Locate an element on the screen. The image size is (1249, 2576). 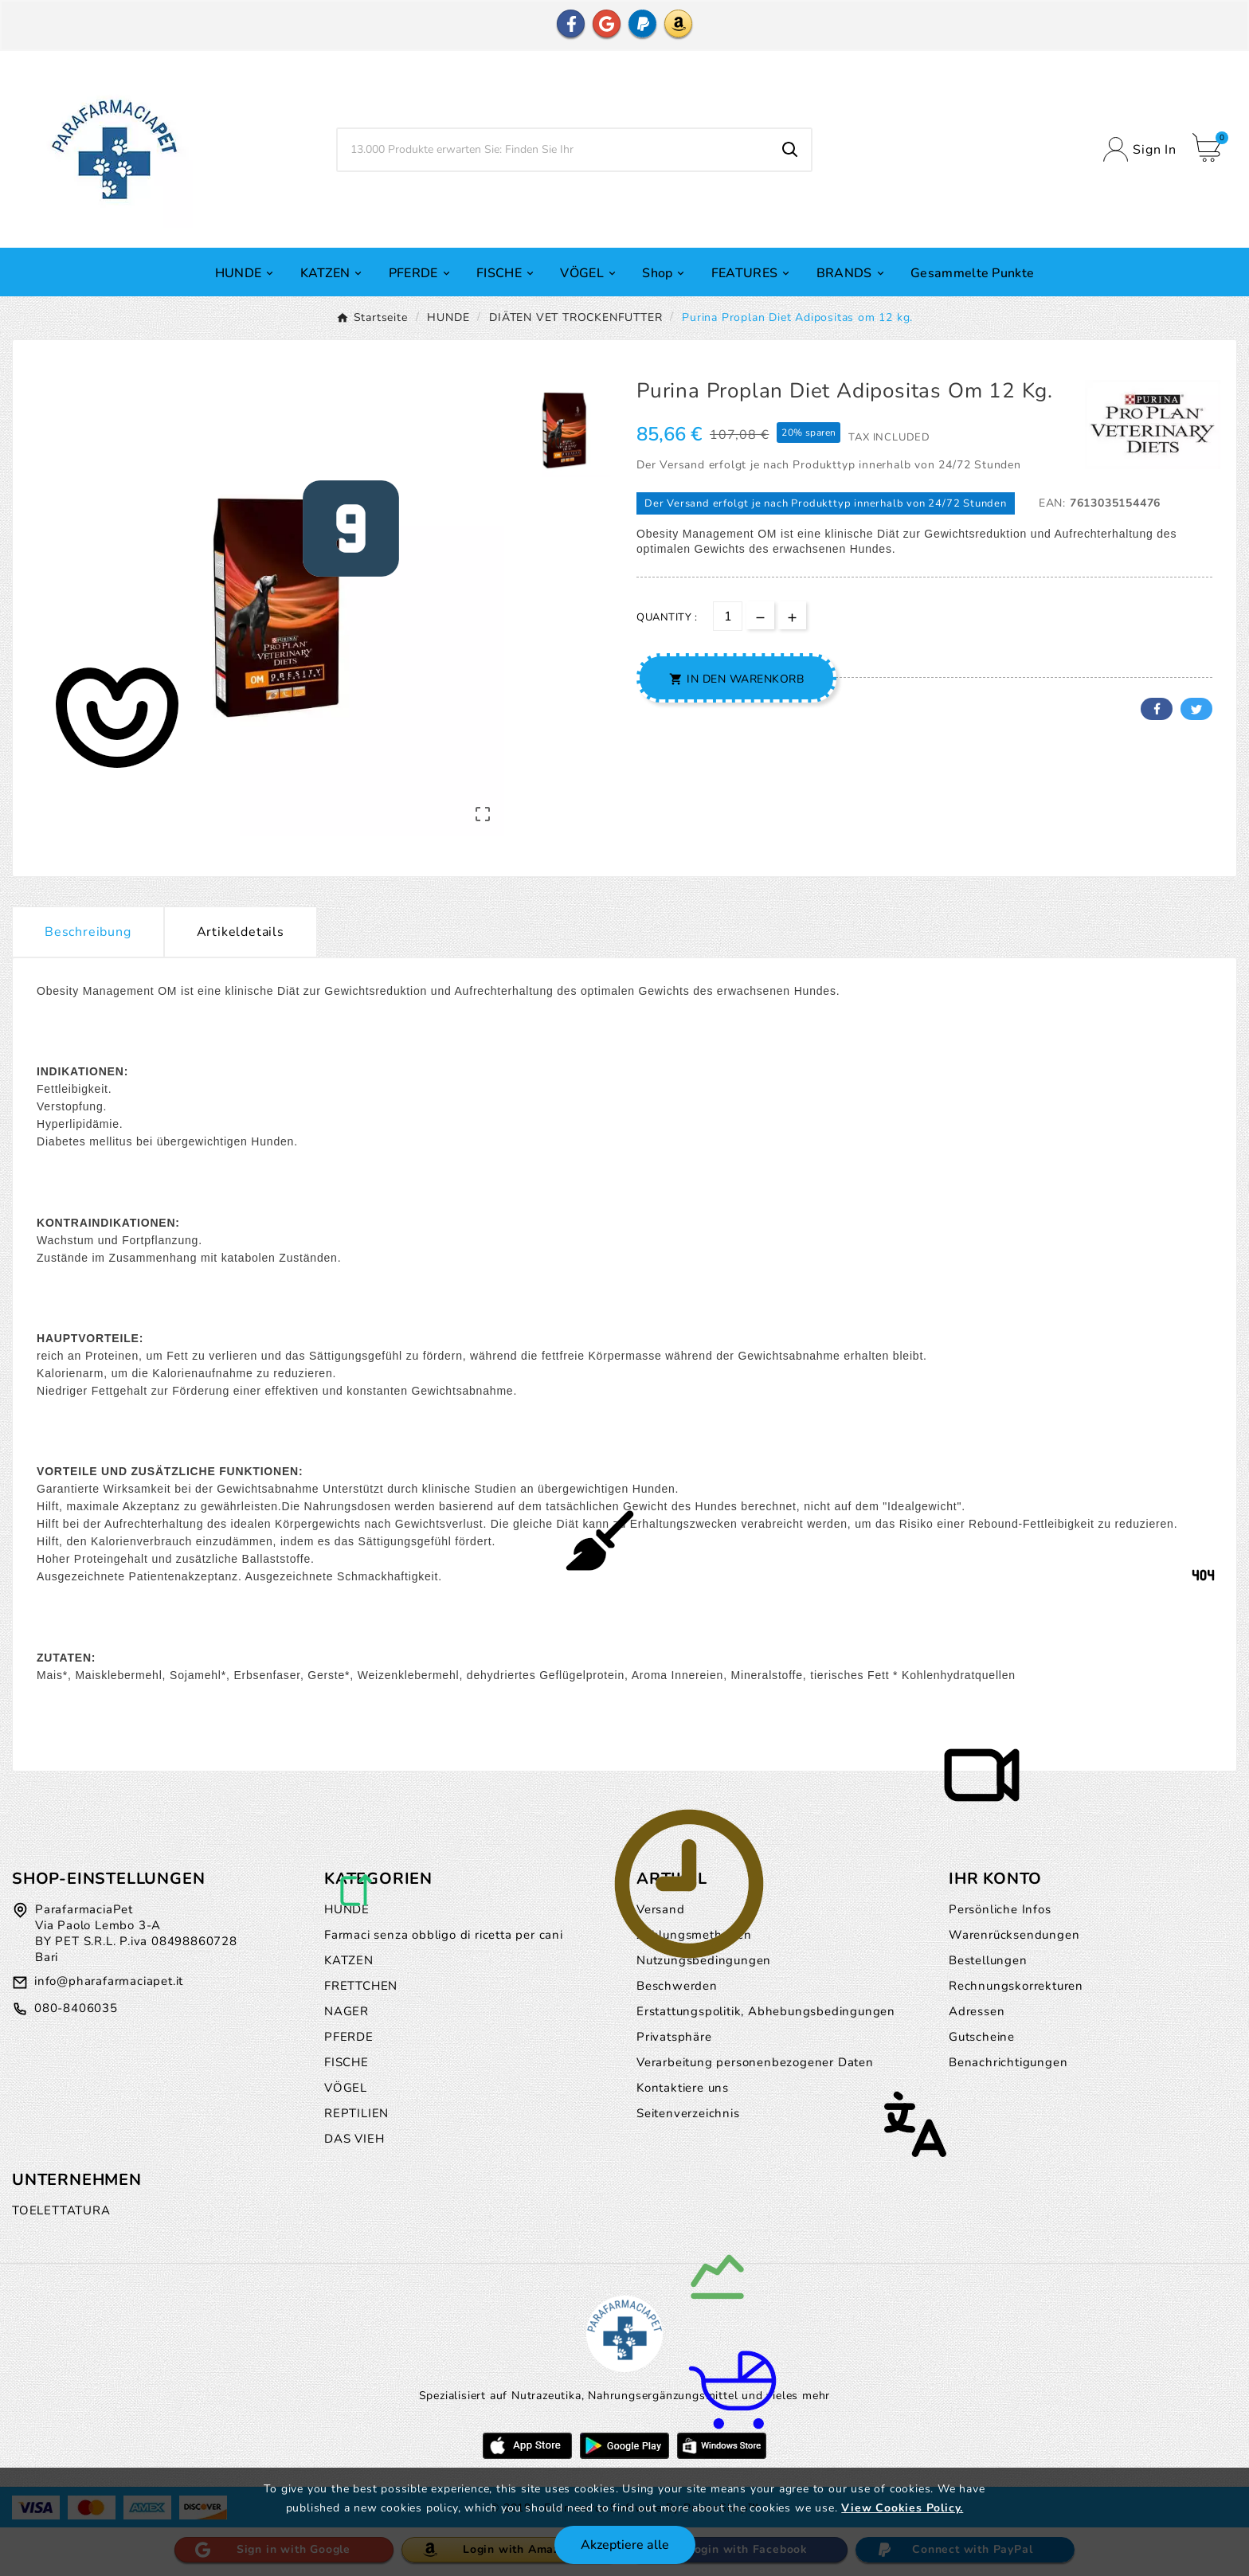
access baby or parenting-related features is located at coordinates (734, 2386).